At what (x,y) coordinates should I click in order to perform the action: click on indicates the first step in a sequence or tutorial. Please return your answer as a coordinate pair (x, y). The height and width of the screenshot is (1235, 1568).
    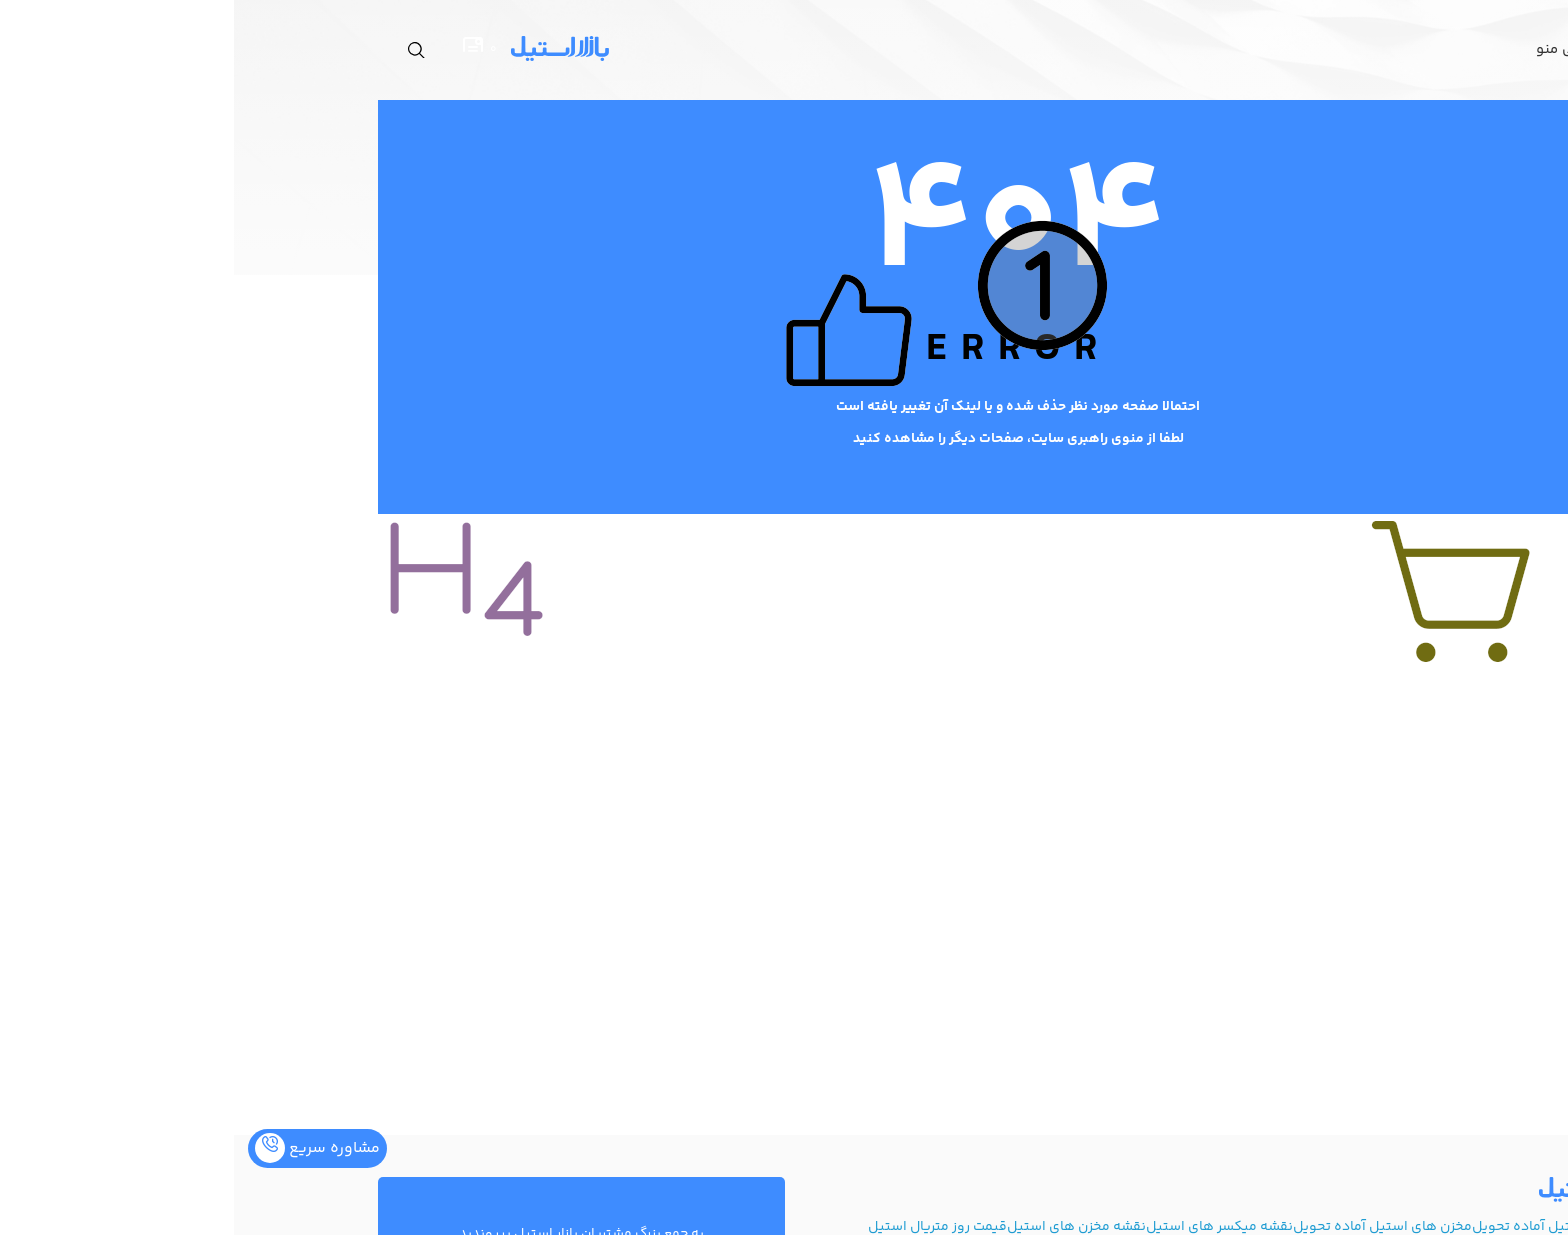
    Looking at the image, I should click on (1042, 285).